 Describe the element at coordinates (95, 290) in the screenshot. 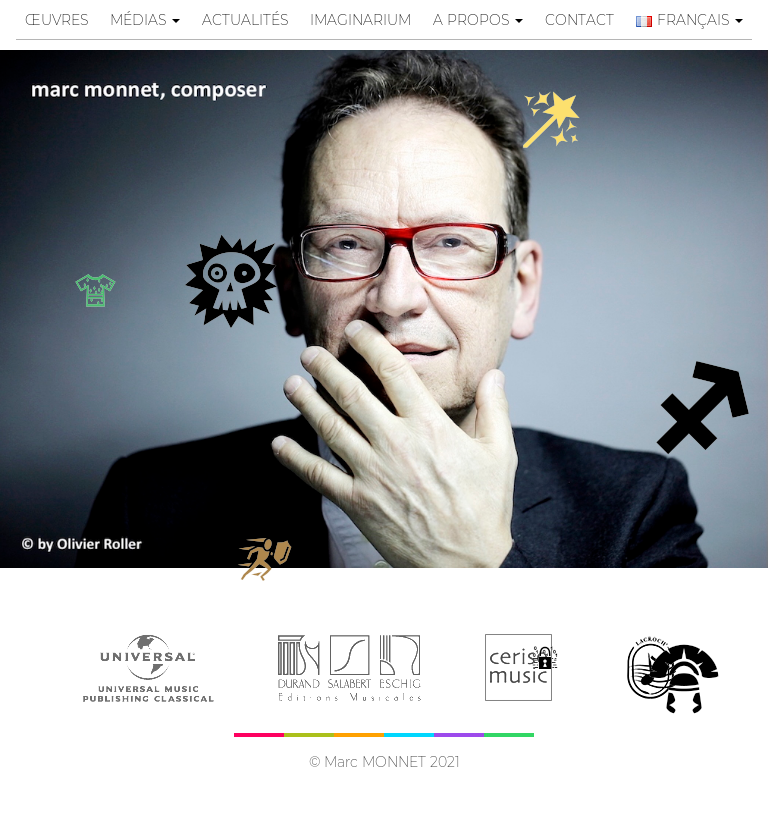

I see `equip armor or defensive gear` at that location.